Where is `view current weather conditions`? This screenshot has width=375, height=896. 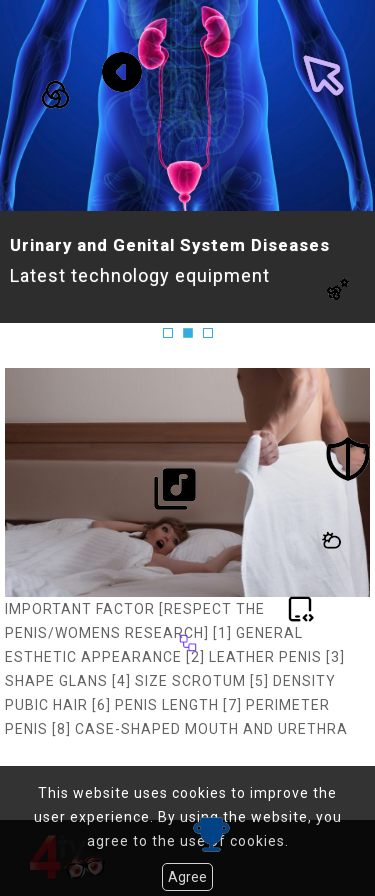
view current weather conditions is located at coordinates (331, 540).